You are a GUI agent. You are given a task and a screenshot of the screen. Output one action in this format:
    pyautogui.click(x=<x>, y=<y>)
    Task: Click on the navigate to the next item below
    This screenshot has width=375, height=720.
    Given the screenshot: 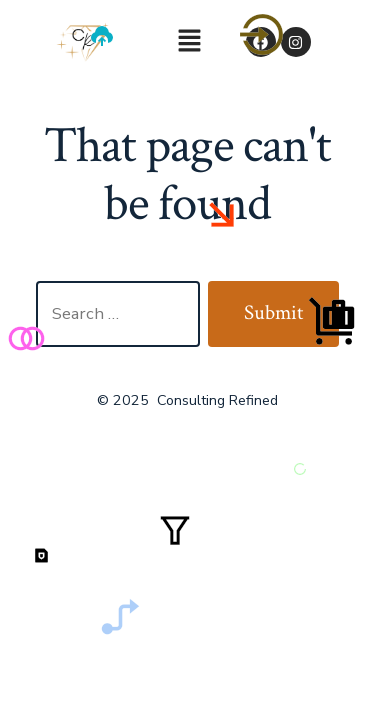 What is the action you would take?
    pyautogui.click(x=221, y=214)
    